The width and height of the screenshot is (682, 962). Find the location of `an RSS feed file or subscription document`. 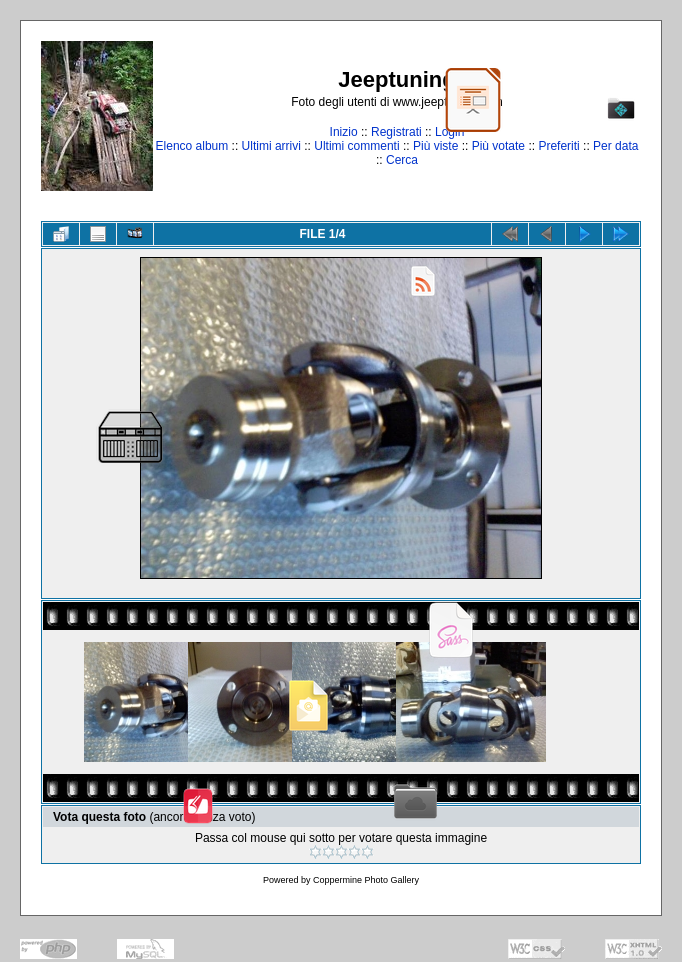

an RSS feed file or subscription document is located at coordinates (423, 281).